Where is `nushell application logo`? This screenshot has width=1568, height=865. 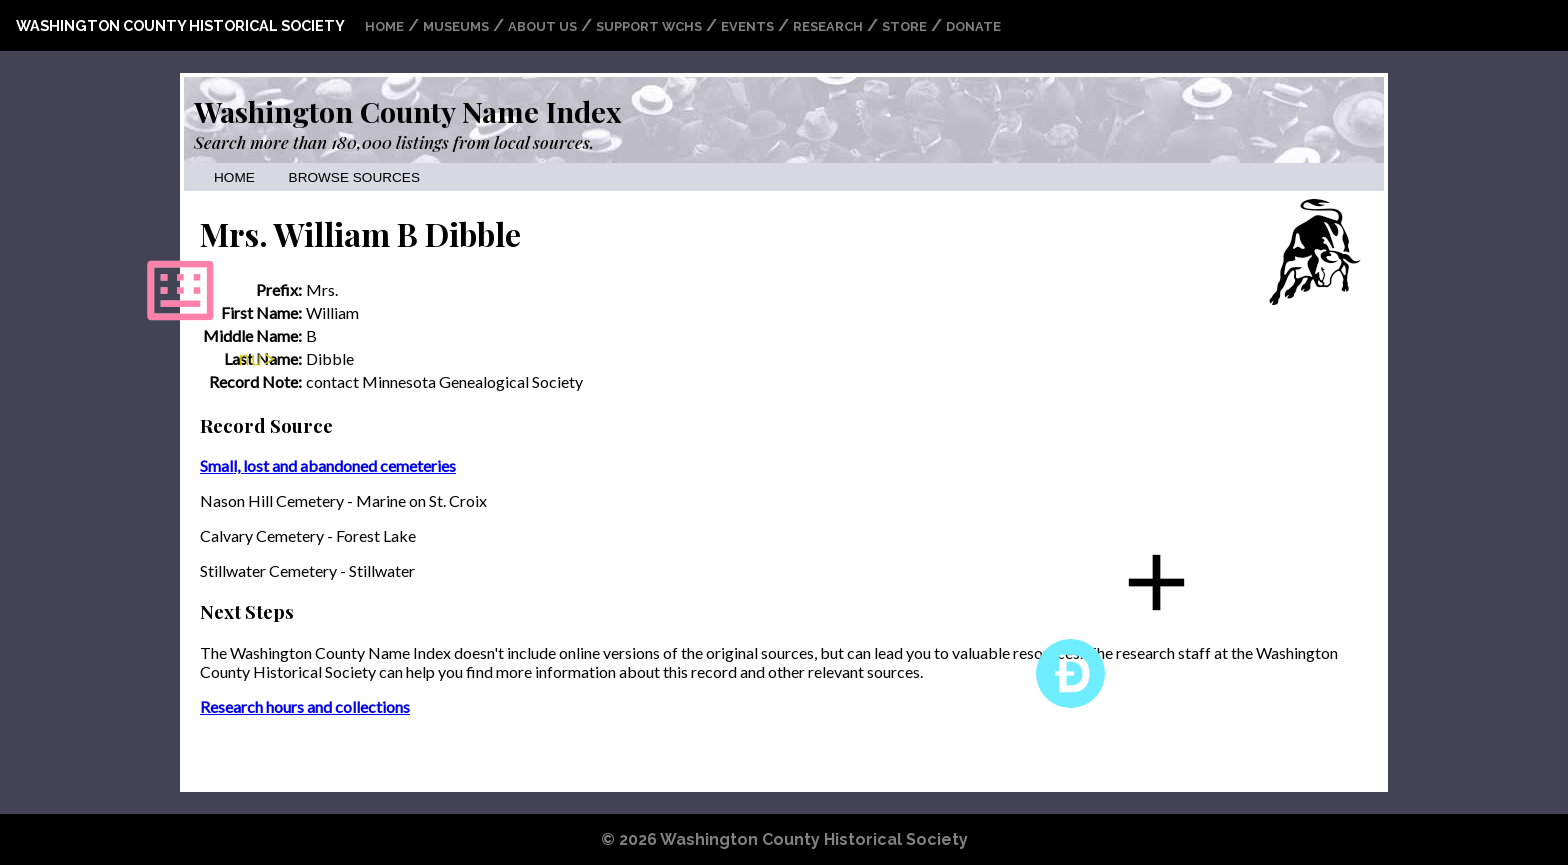
nushell application logo is located at coordinates (256, 359).